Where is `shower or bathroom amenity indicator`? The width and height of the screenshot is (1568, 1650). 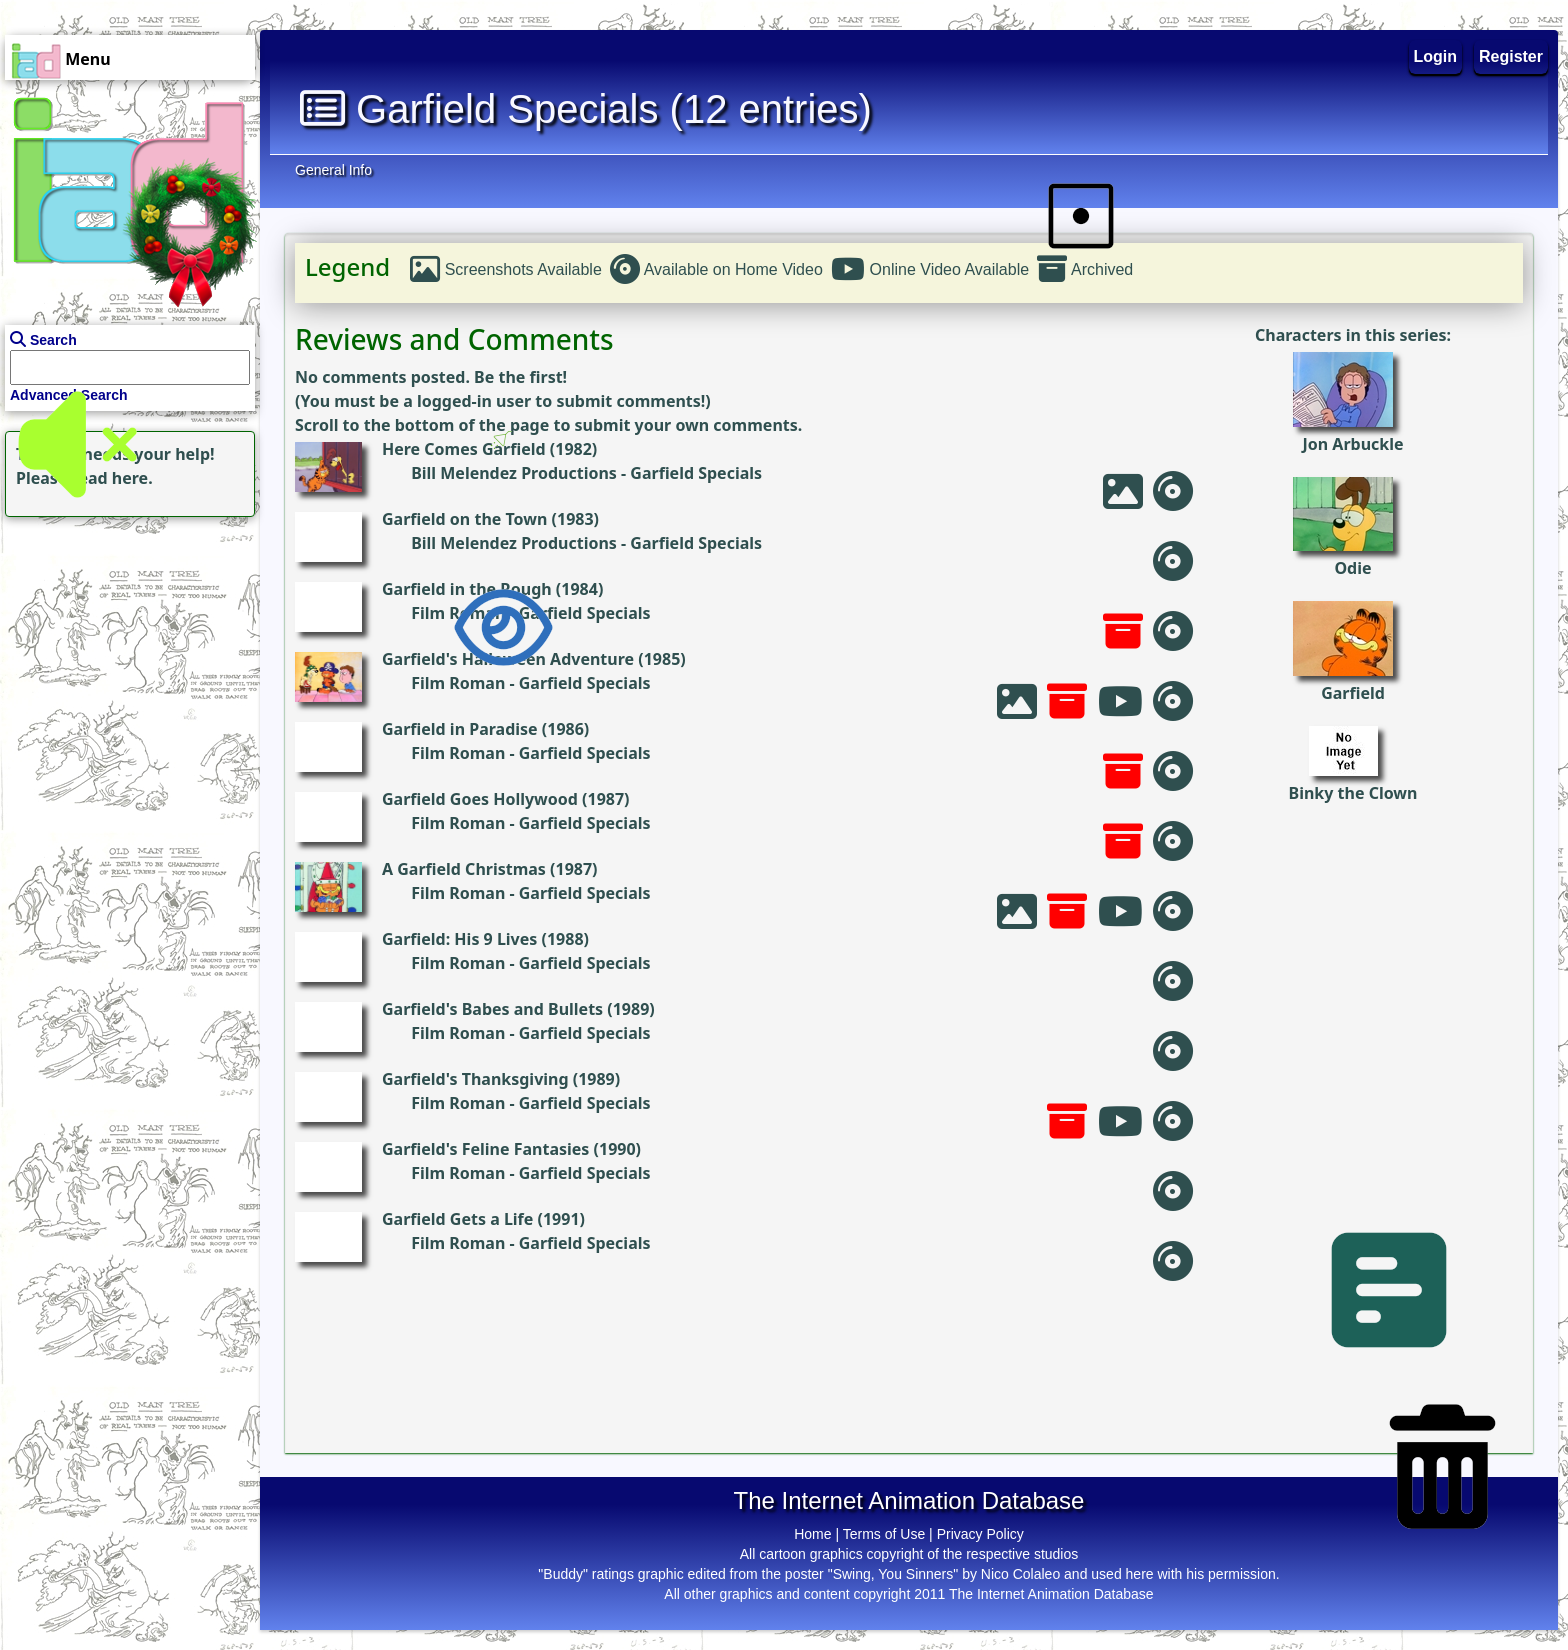 shower or bathroom amenity indicator is located at coordinates (501, 439).